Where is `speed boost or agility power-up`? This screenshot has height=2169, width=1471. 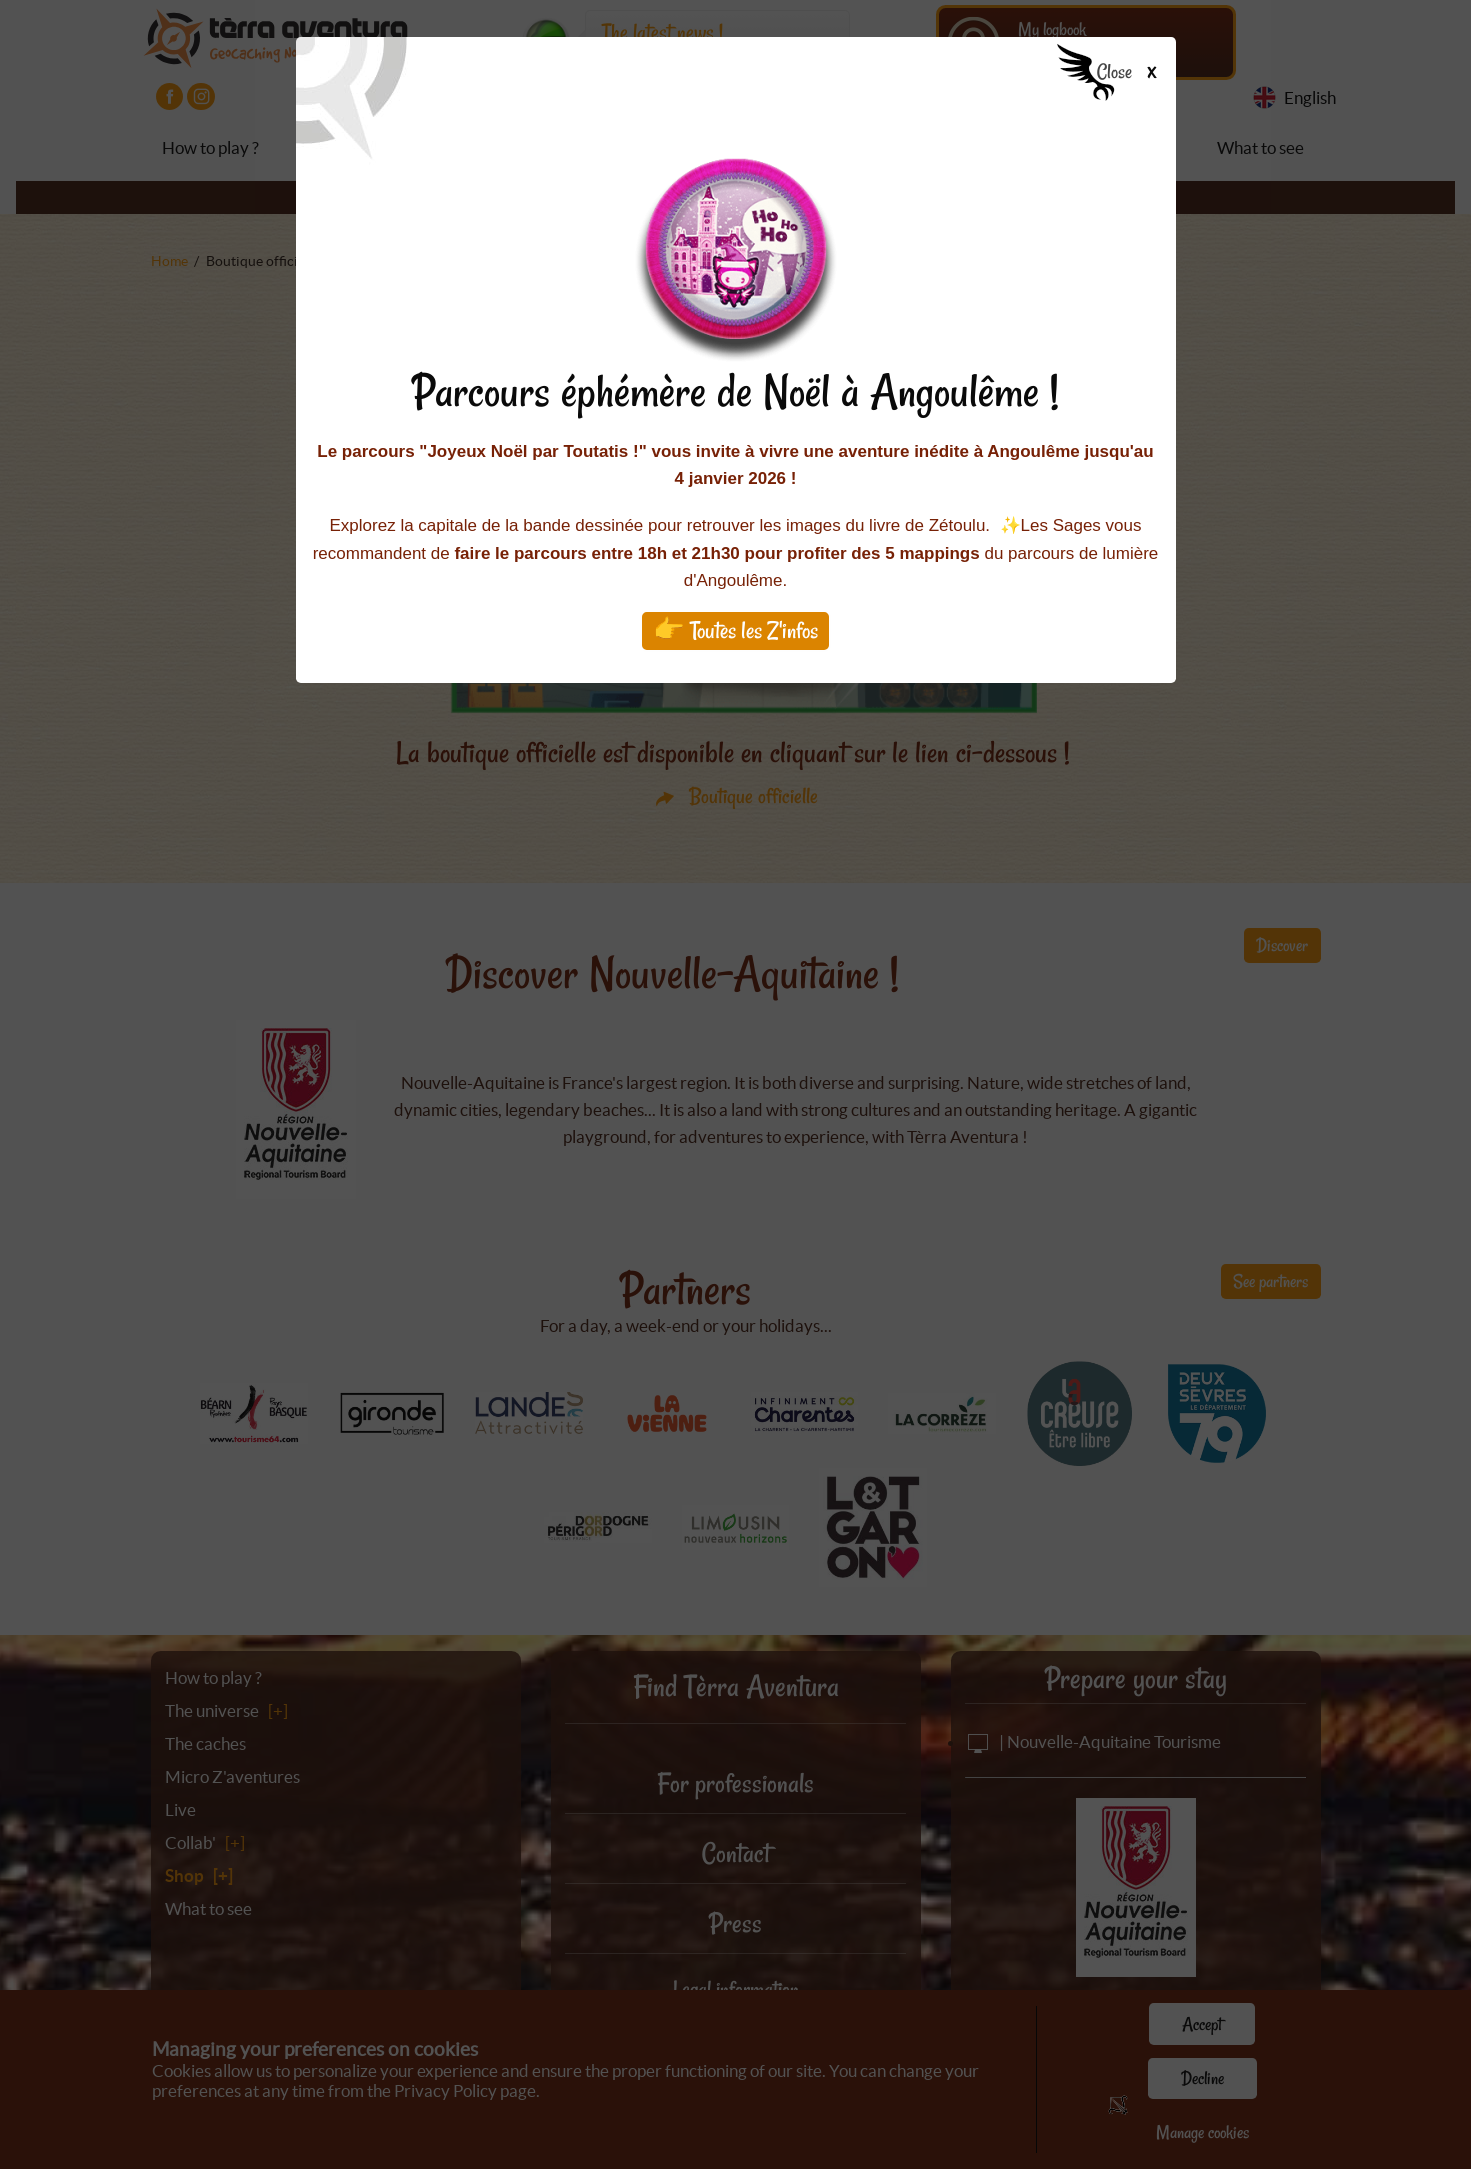 speed boost or agility power-up is located at coordinates (1085, 72).